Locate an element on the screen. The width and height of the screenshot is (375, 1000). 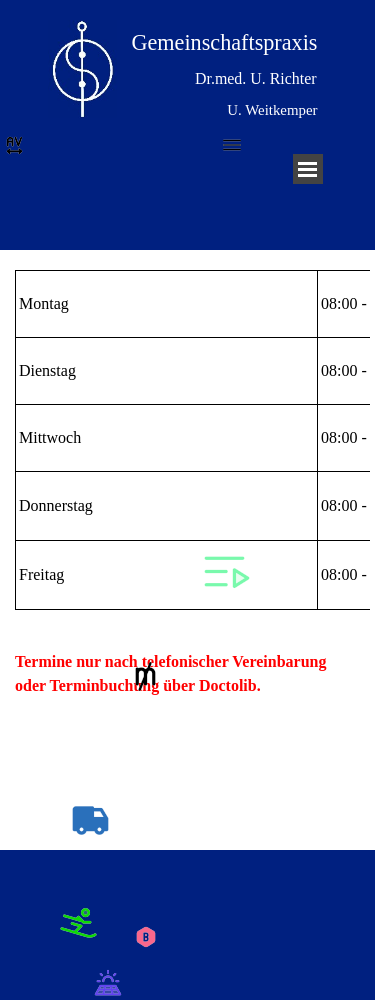
indicates currency in Ethiopian birr is located at coordinates (145, 676).